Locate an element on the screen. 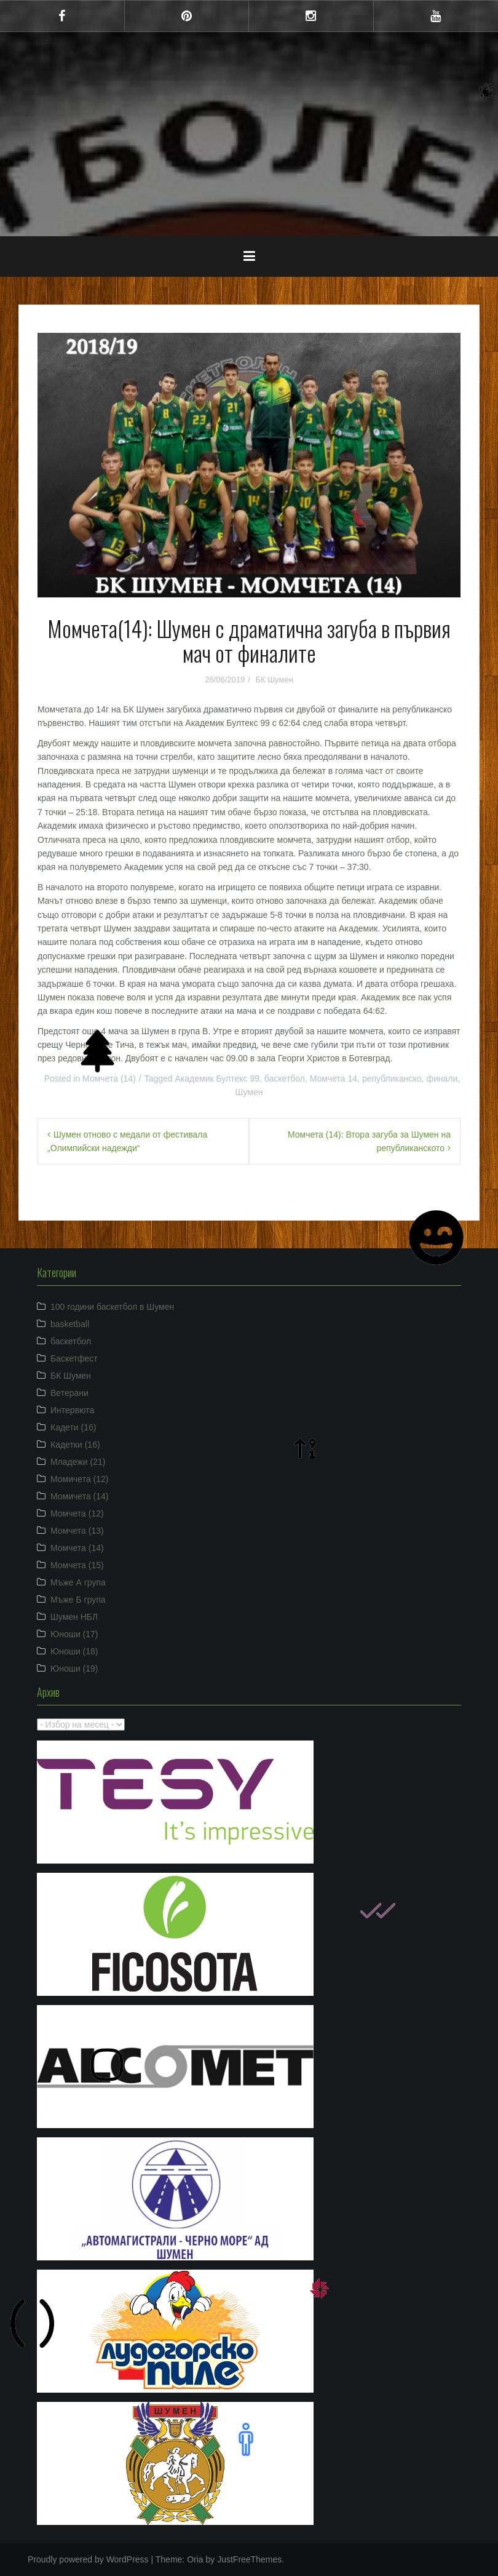  sort numbers in descending order (9 to 1) is located at coordinates (306, 1448).